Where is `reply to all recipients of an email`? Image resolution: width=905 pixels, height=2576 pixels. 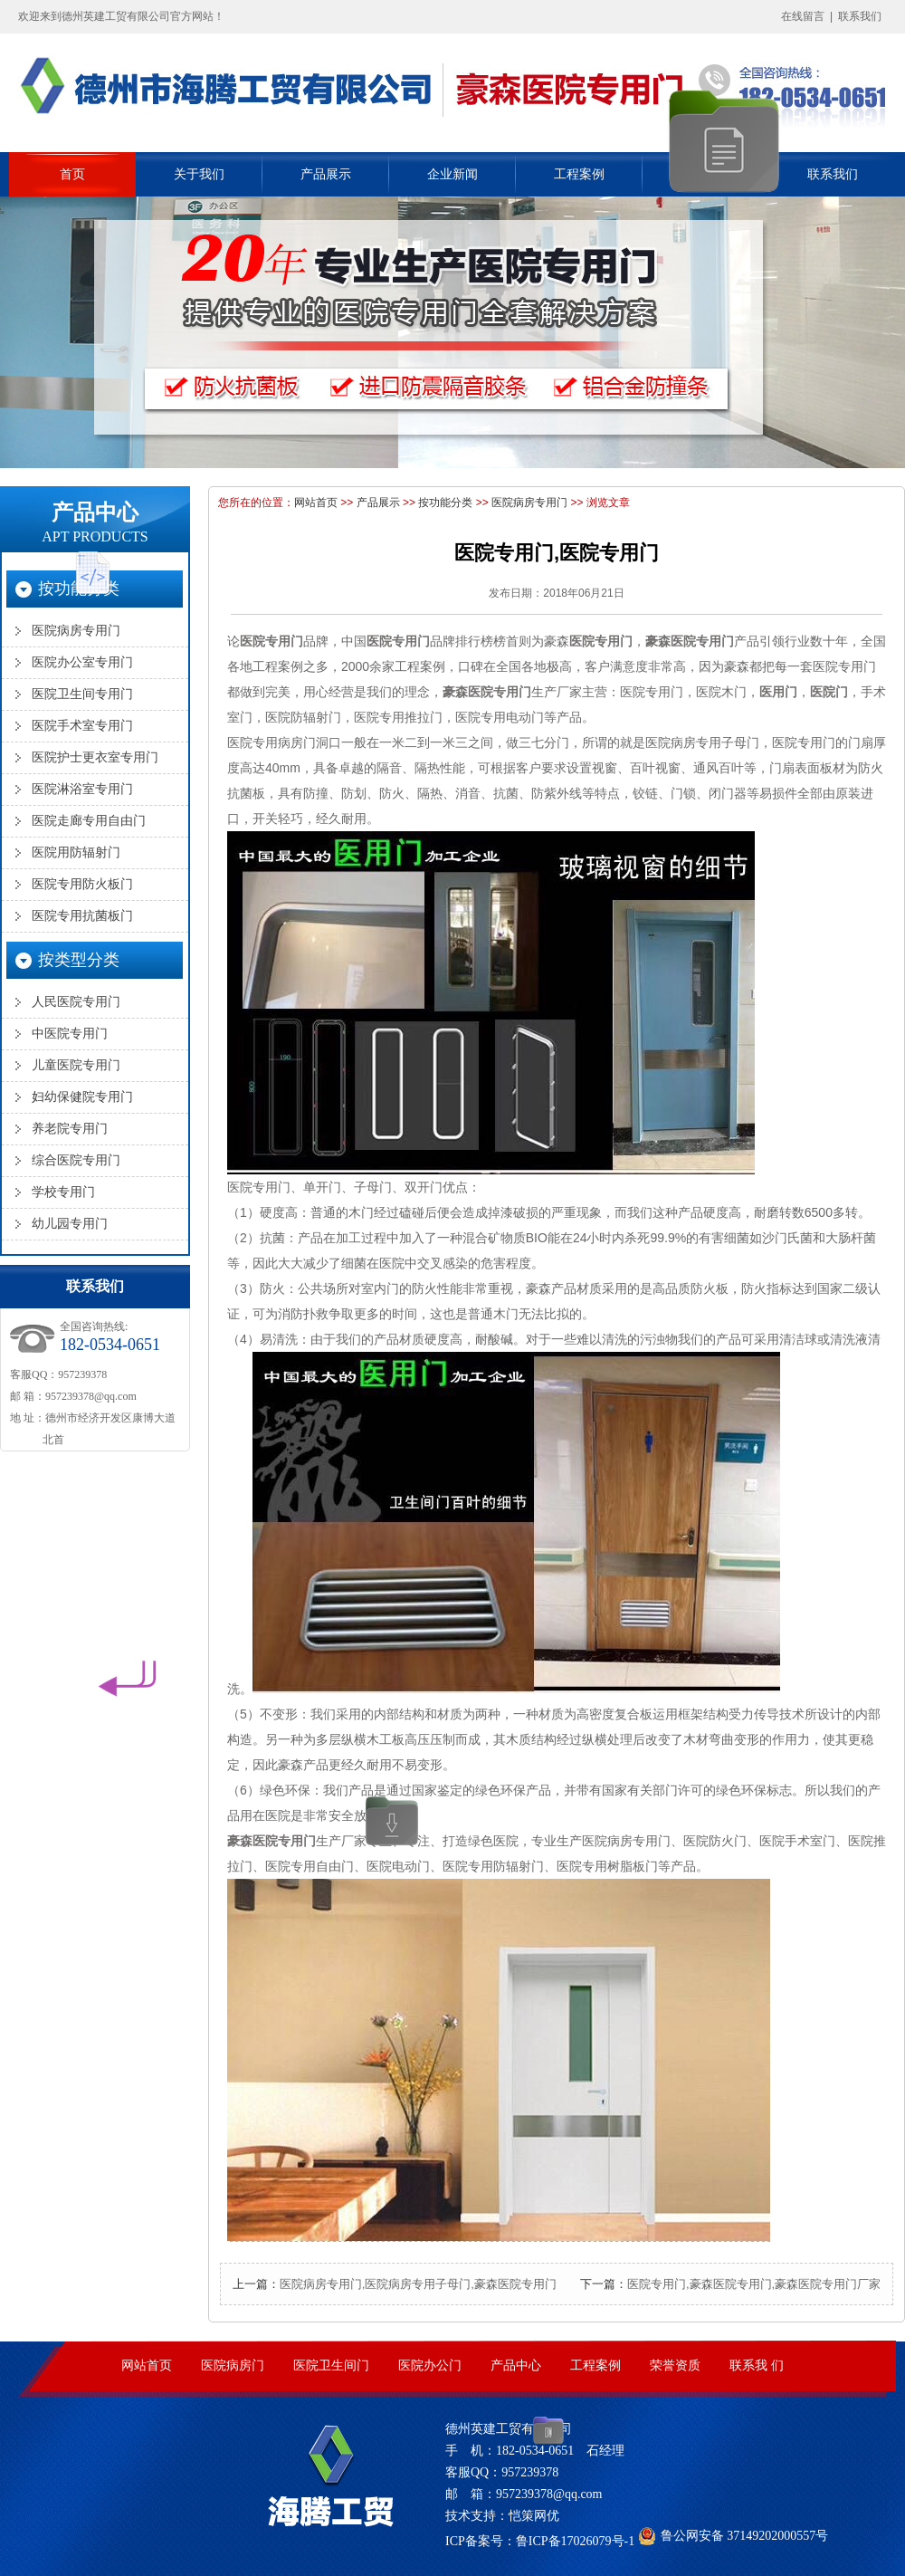 reply to all recipients of an email is located at coordinates (126, 1678).